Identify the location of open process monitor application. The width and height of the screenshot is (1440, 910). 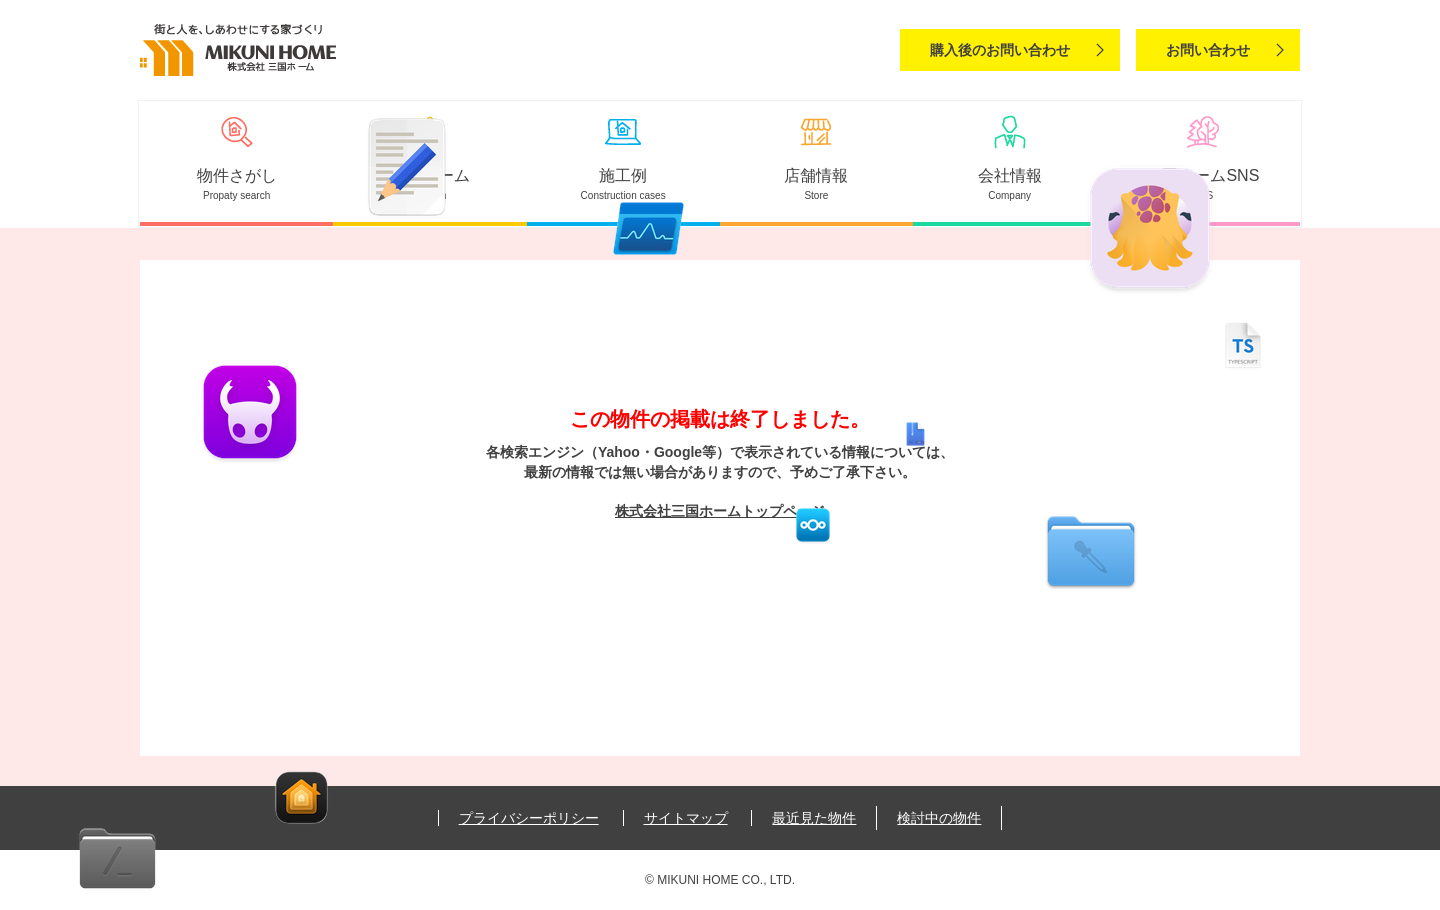
(648, 228).